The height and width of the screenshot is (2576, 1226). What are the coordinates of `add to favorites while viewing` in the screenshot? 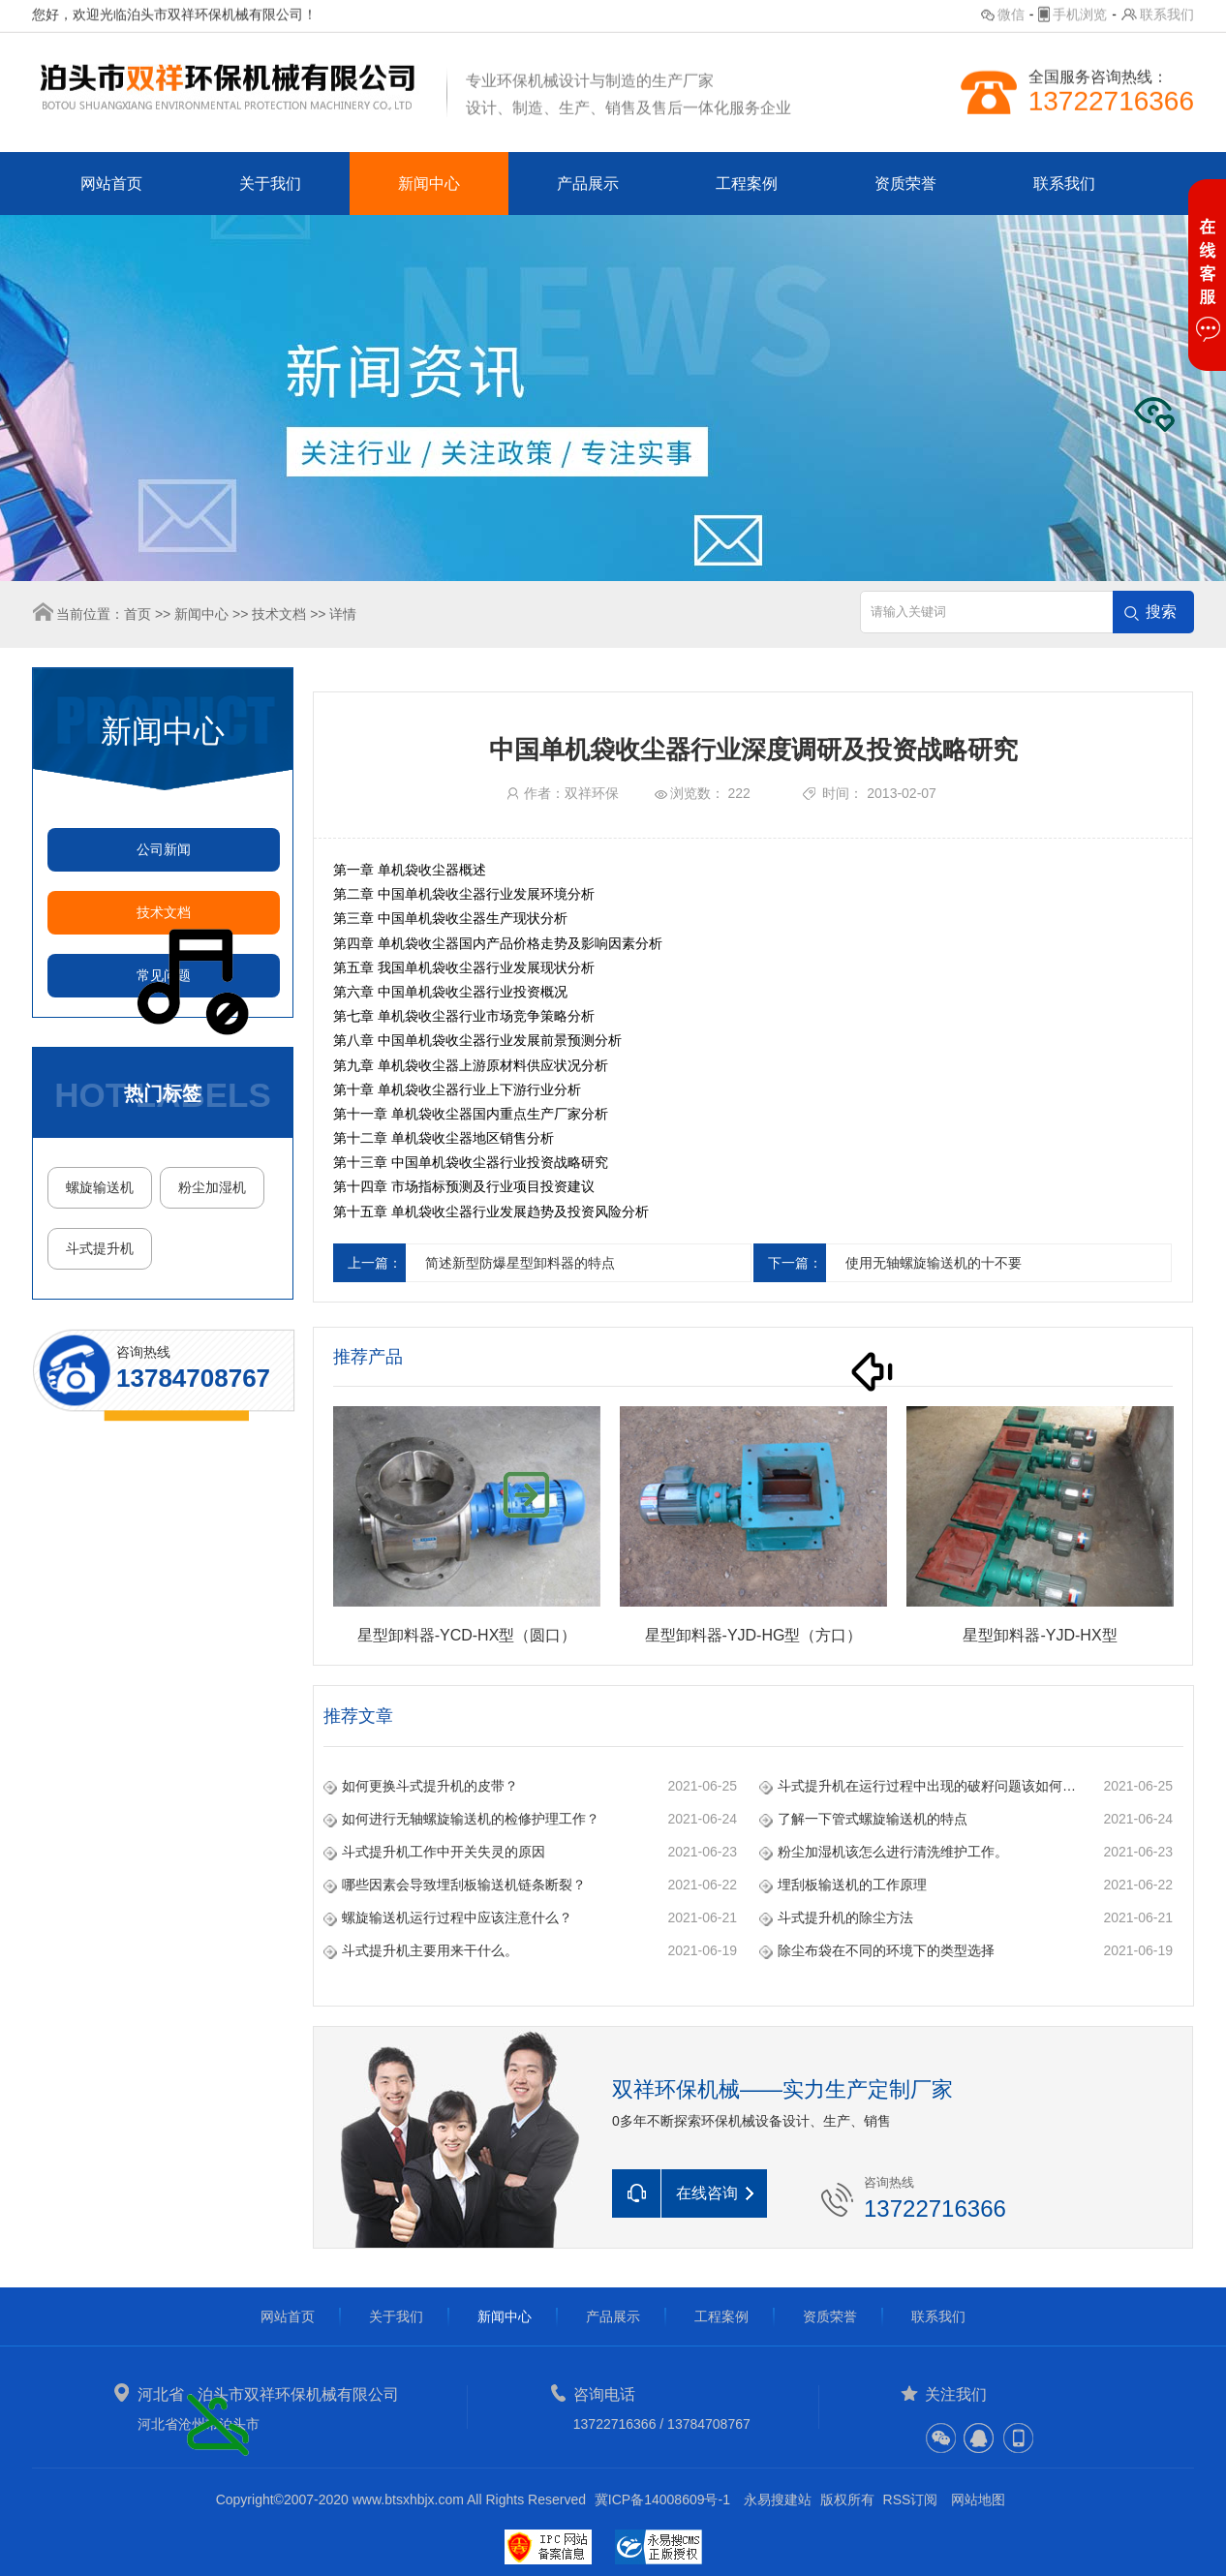 It's located at (1153, 411).